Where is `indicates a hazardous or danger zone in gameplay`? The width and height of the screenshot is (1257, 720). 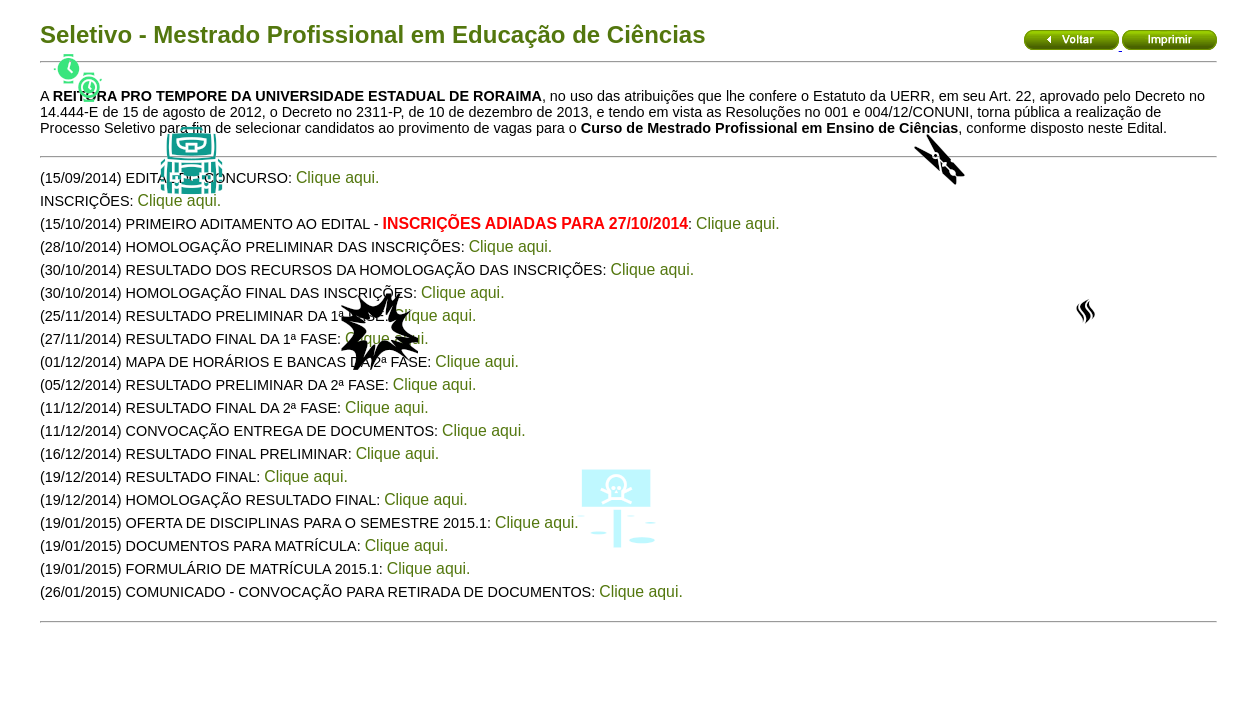 indicates a hazardous or danger zone in gameplay is located at coordinates (616, 508).